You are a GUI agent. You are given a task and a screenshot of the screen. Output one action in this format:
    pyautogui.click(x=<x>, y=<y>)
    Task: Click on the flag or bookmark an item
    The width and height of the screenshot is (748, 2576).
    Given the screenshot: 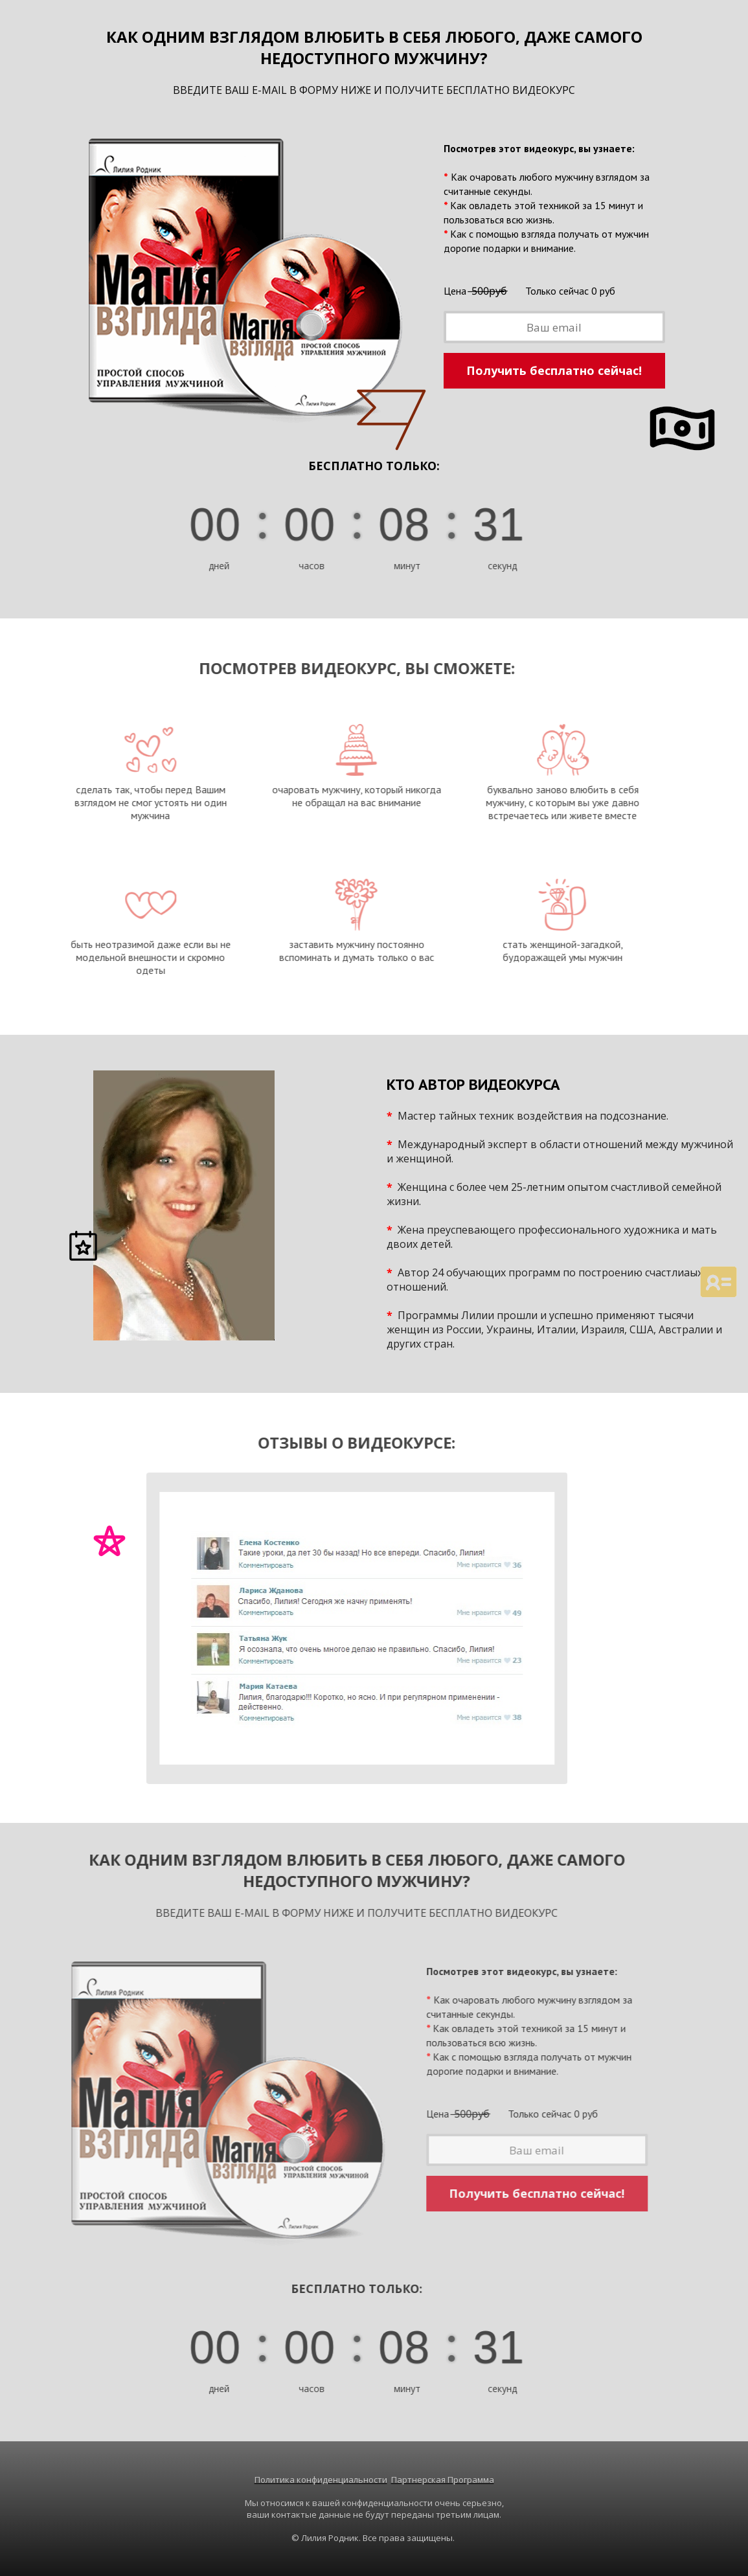 What is the action you would take?
    pyautogui.click(x=389, y=416)
    